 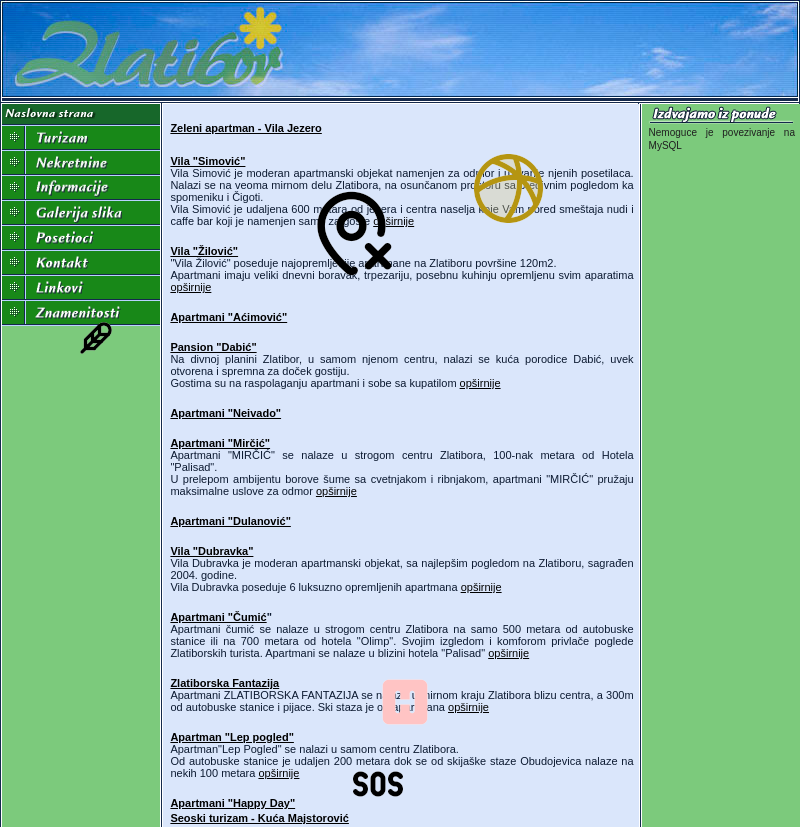 I want to click on remove a saved location, so click(x=351, y=233).